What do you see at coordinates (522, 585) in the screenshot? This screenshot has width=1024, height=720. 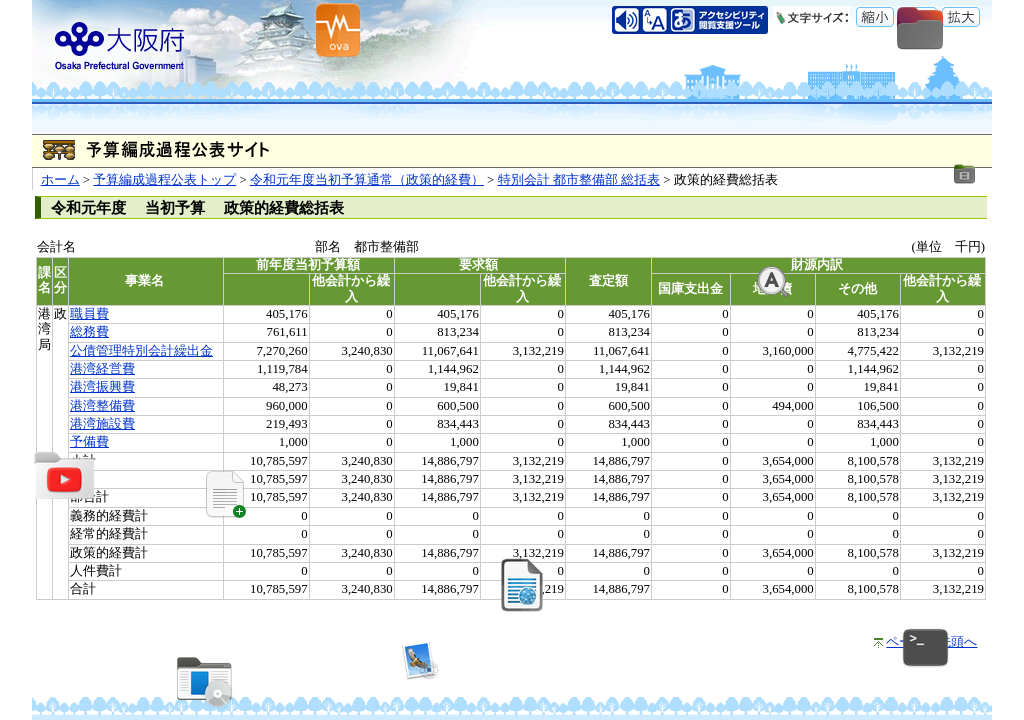 I see `open a libreoffice web document` at bounding box center [522, 585].